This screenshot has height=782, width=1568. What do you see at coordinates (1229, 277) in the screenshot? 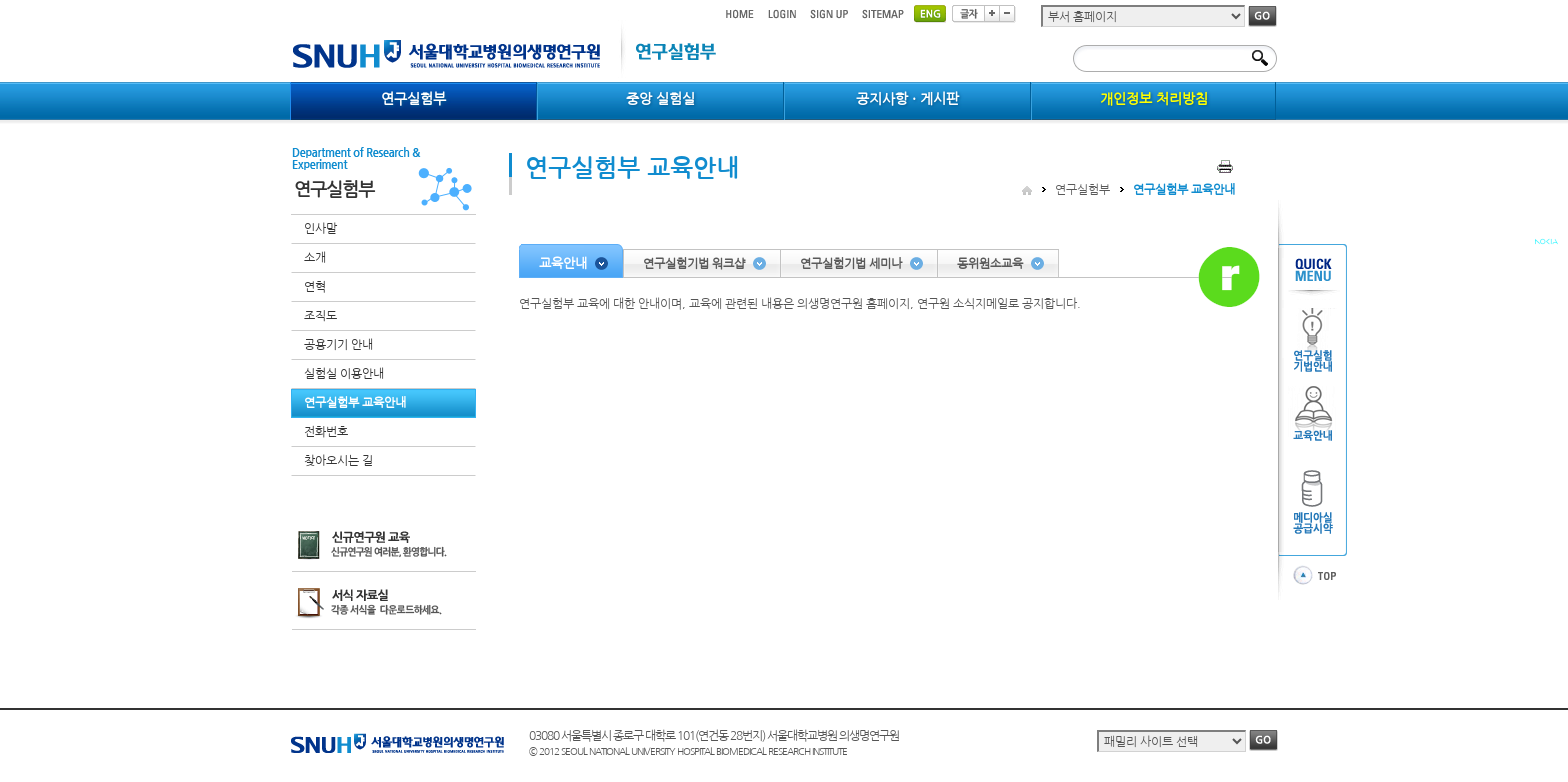
I see `open ravelry app or website` at bounding box center [1229, 277].